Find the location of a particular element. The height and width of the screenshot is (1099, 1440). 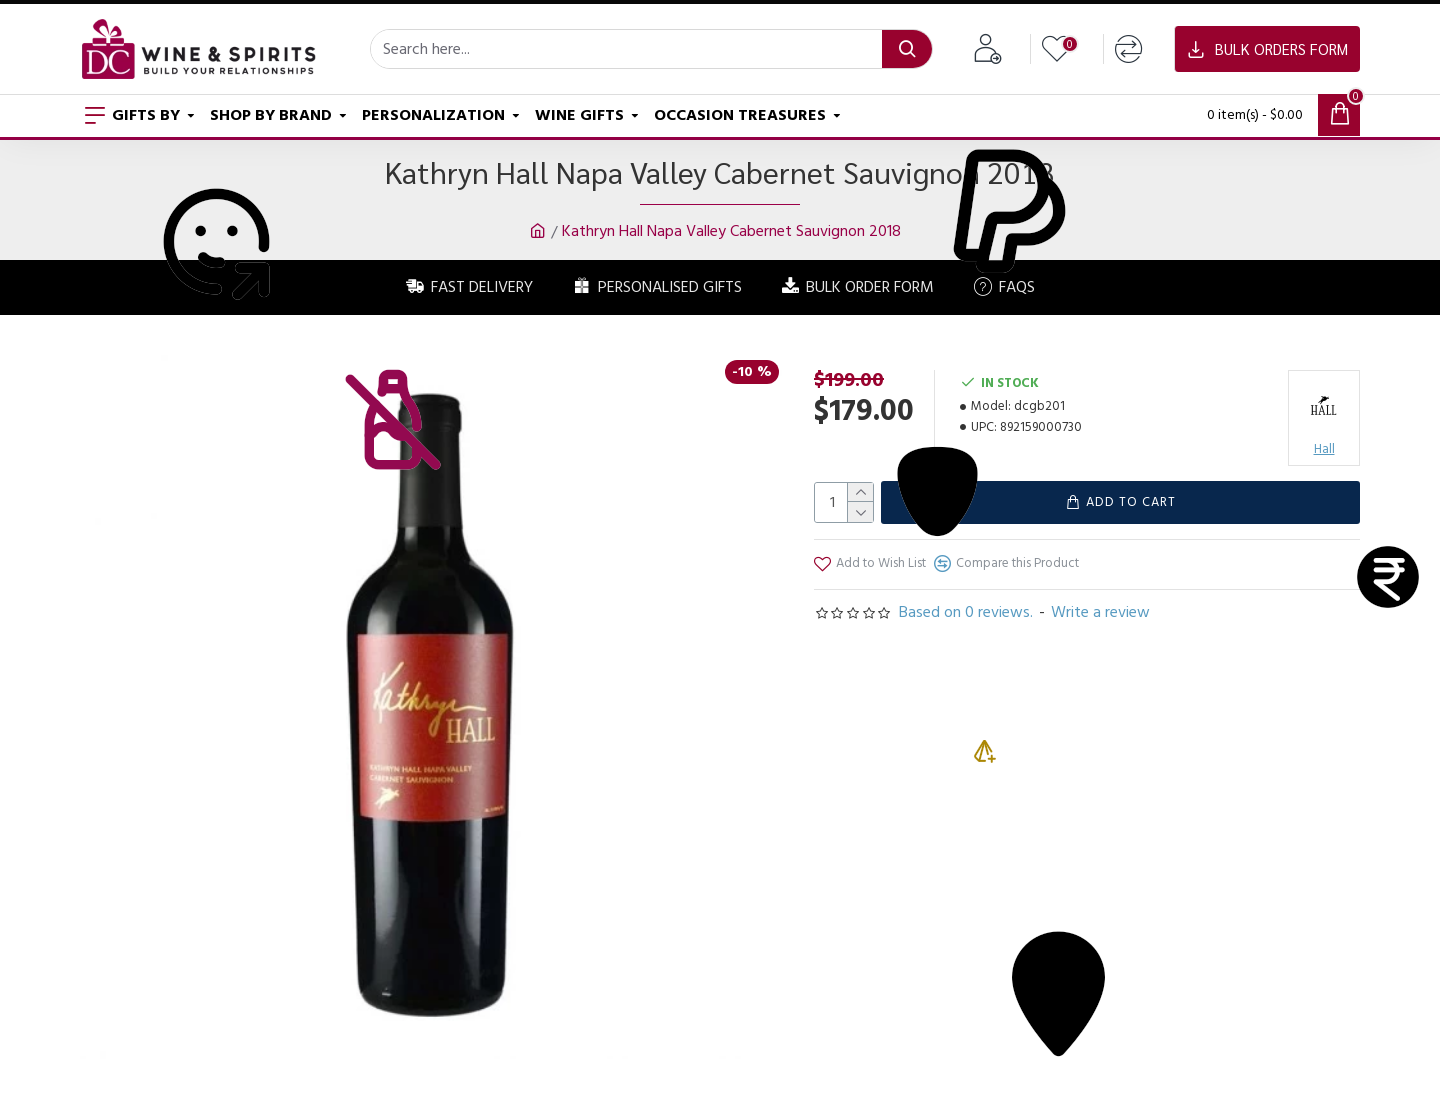

share your mood or status with others is located at coordinates (216, 241).